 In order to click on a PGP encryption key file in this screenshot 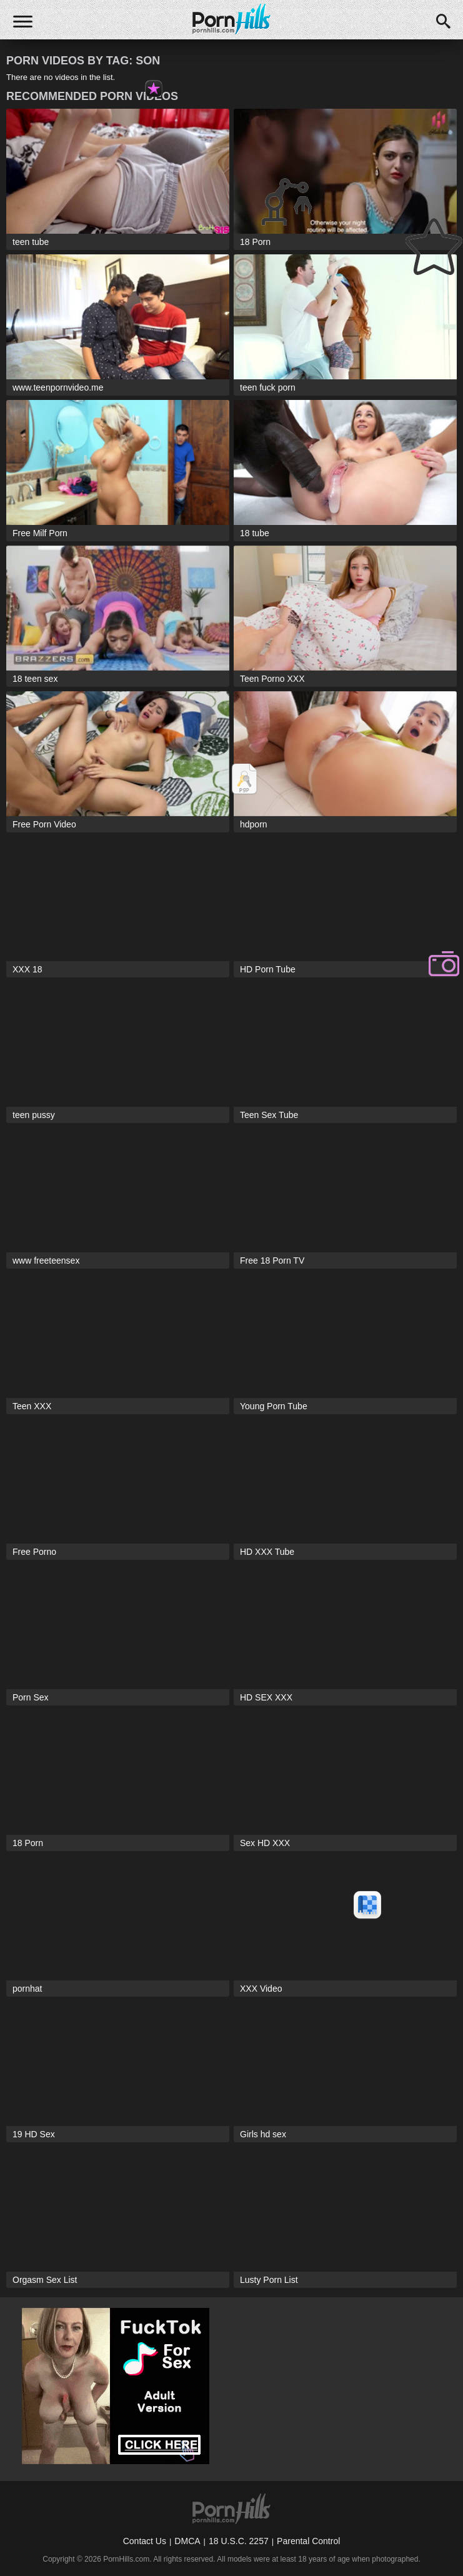, I will do `click(244, 779)`.